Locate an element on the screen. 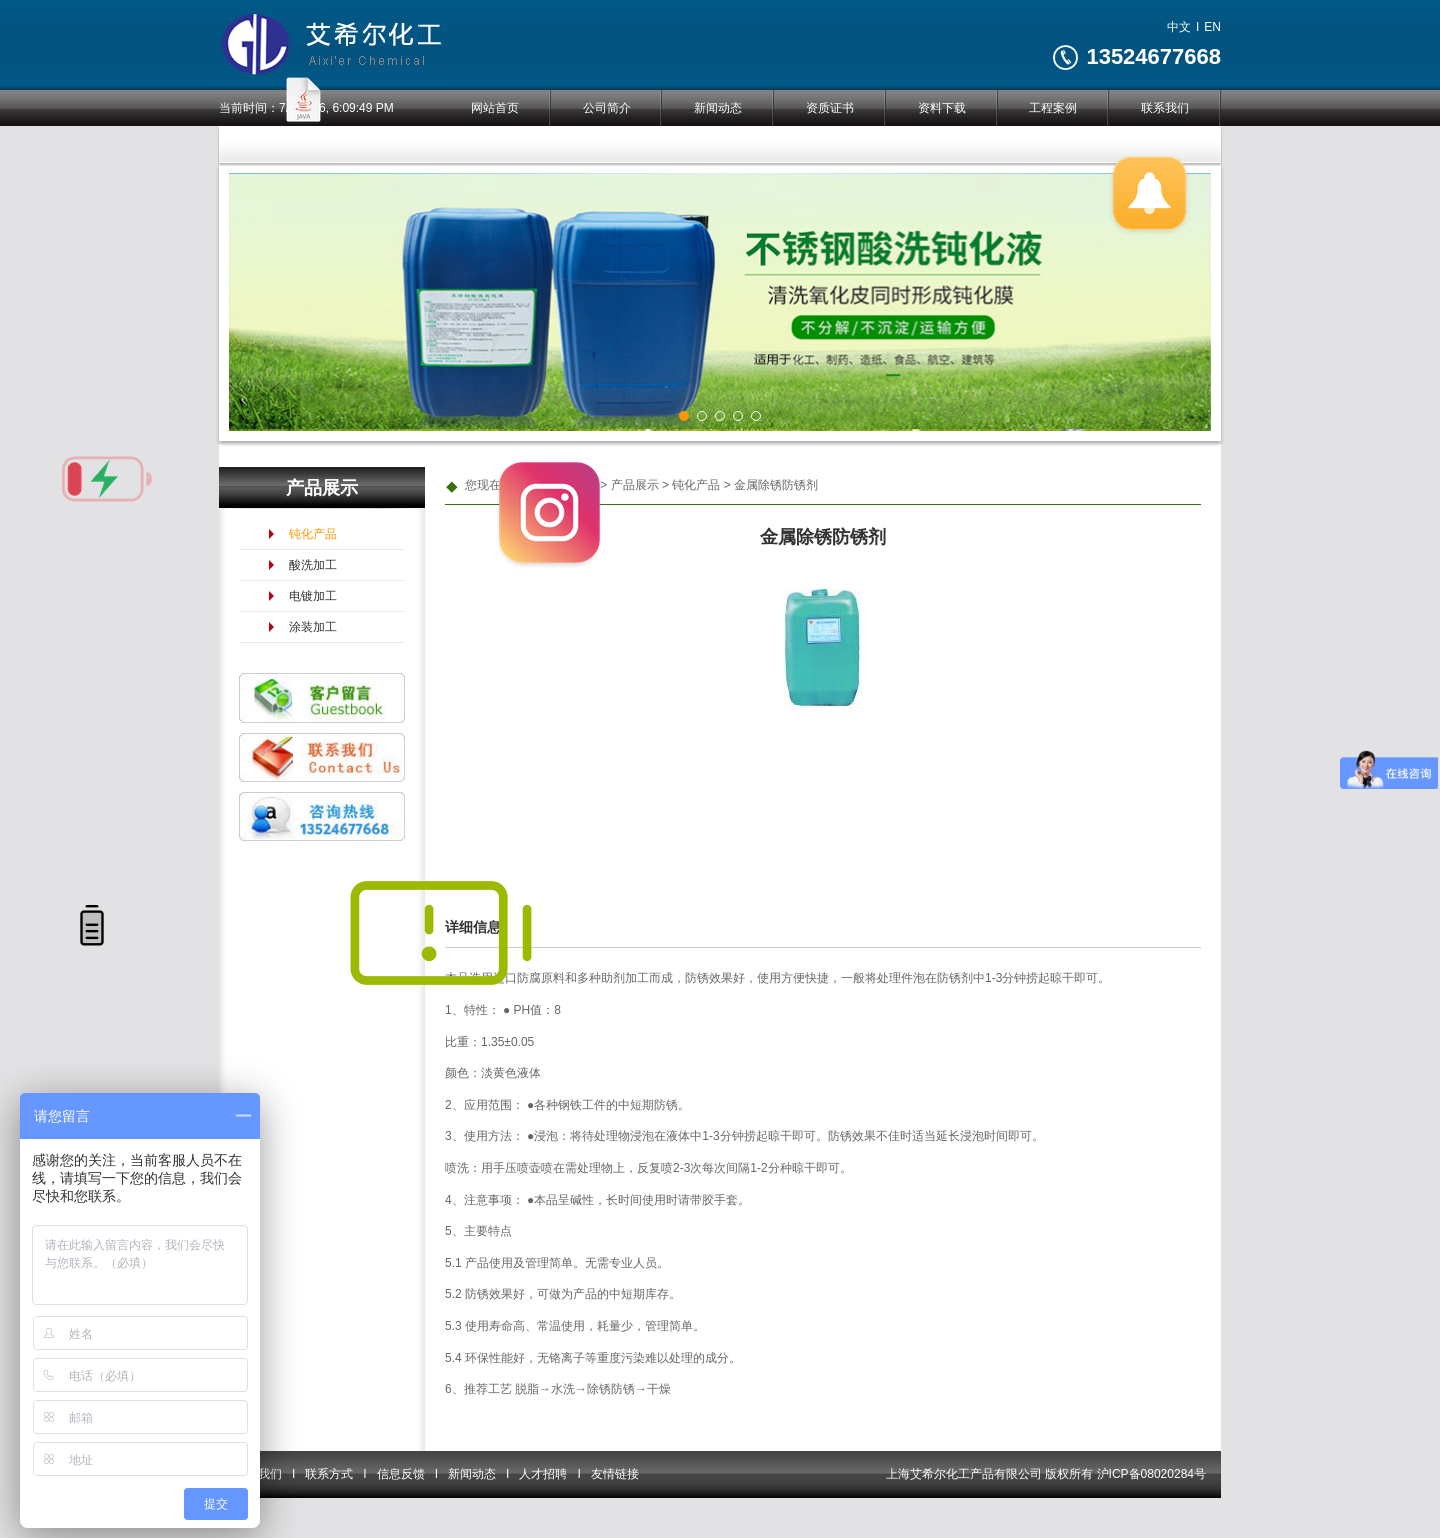  indicates low battery warning is located at coordinates (438, 933).